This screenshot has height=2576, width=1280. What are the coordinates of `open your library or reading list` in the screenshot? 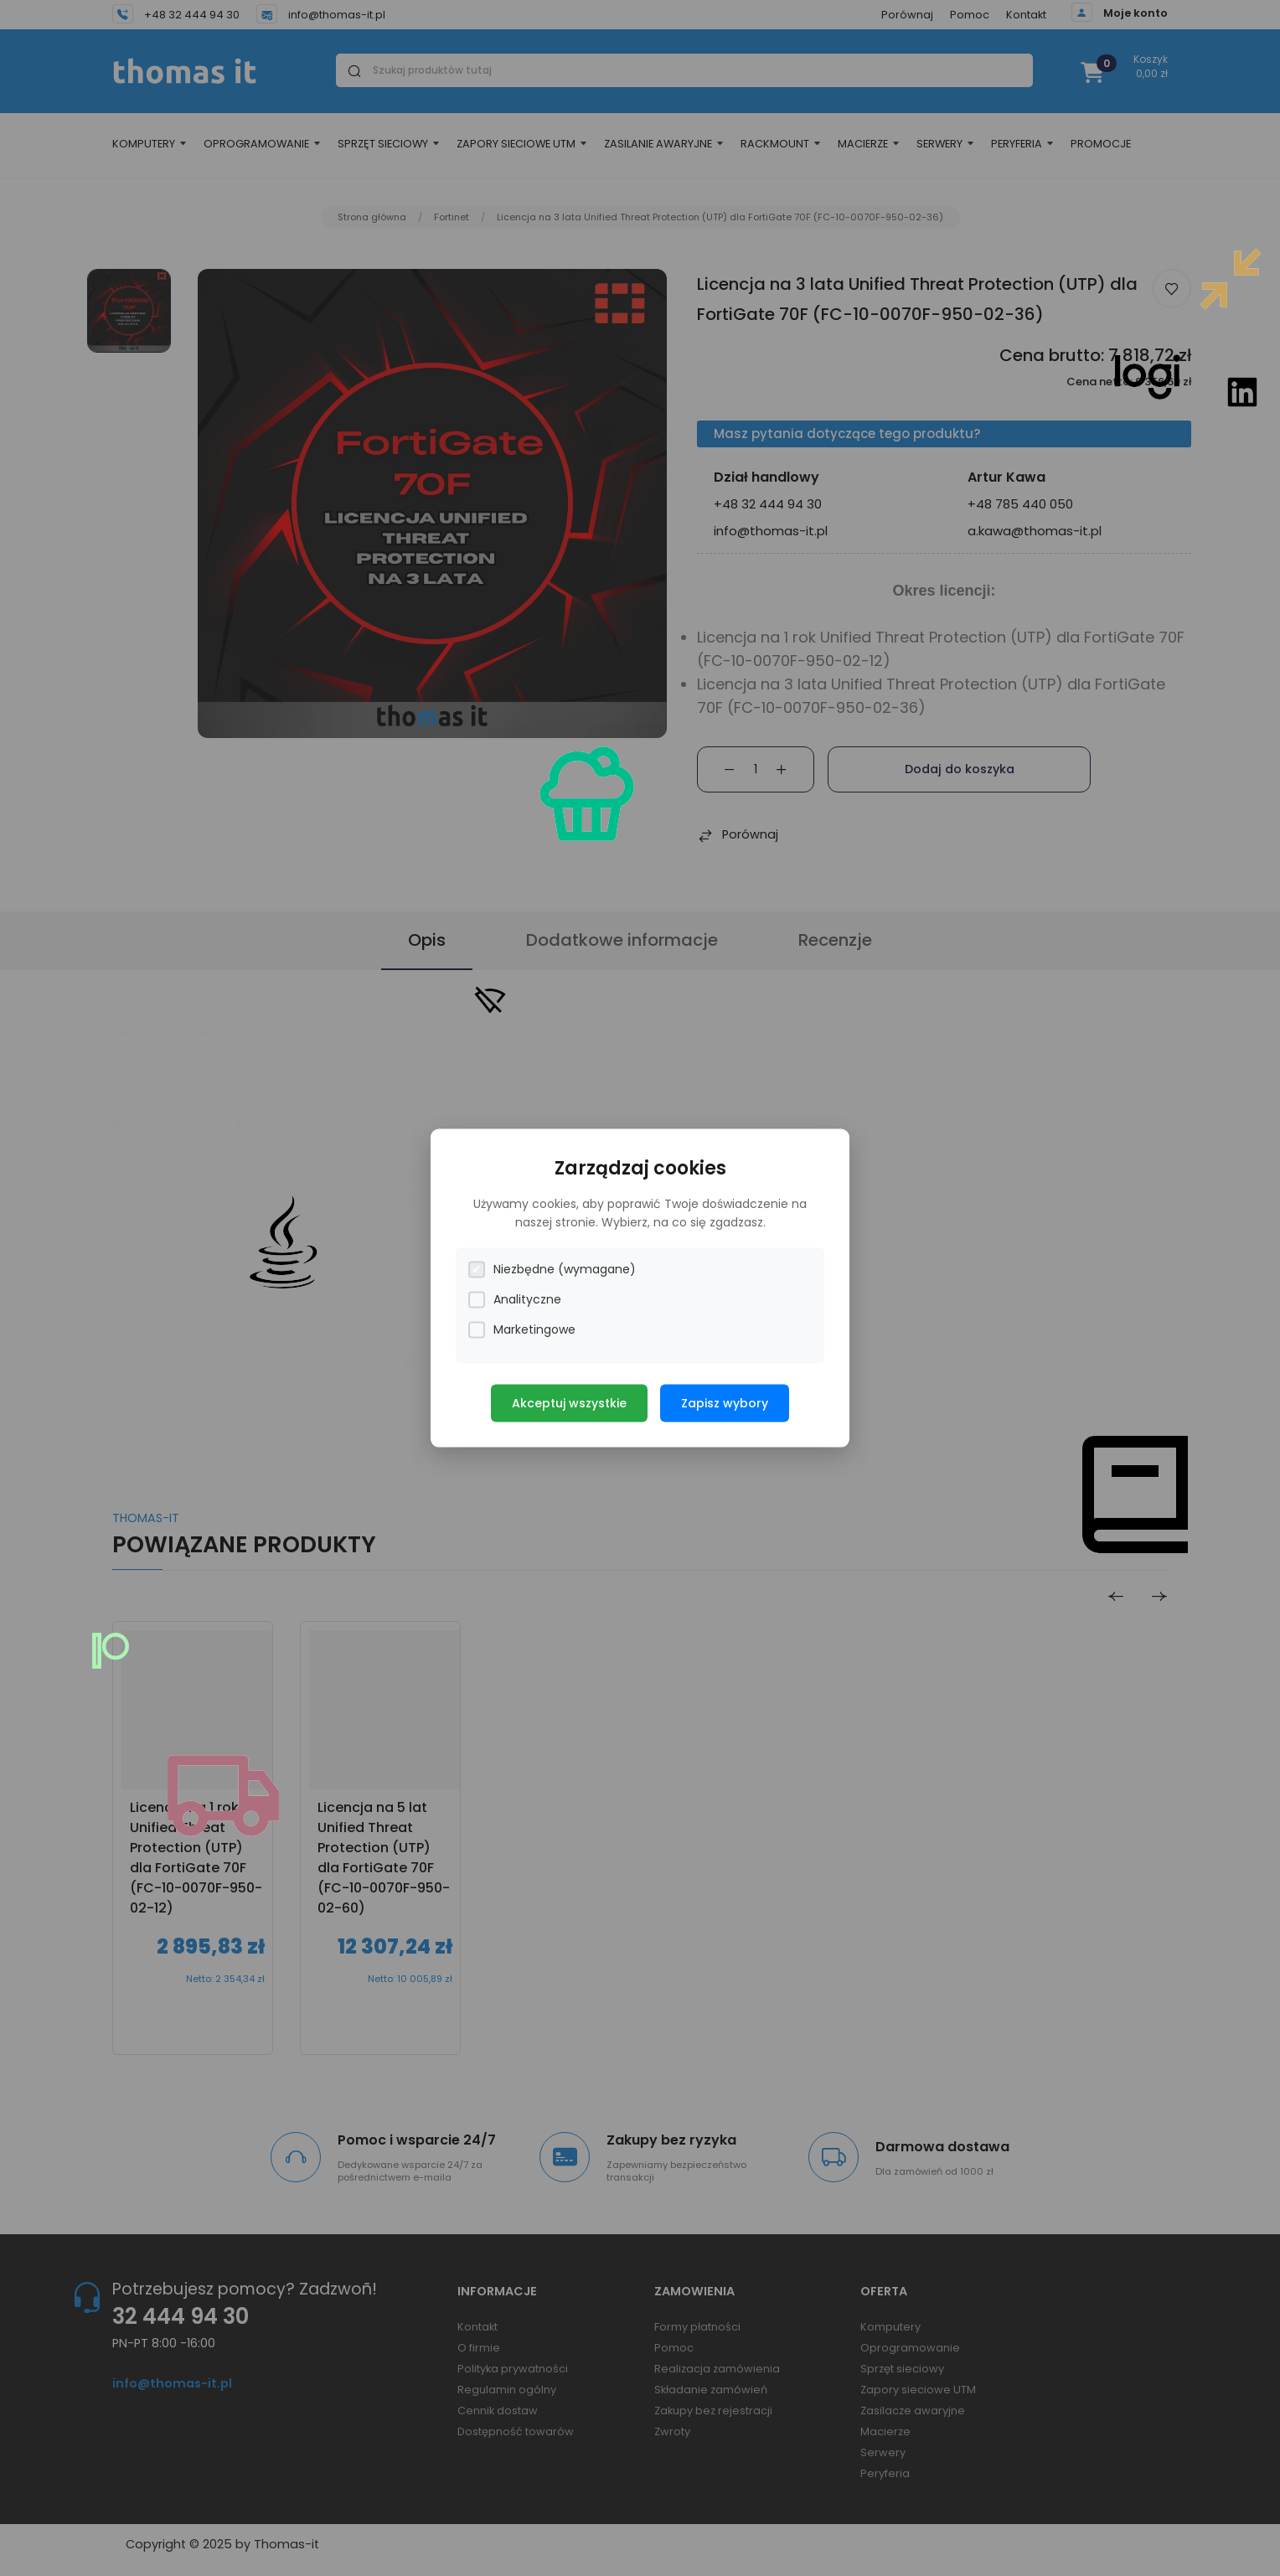 It's located at (1135, 1494).